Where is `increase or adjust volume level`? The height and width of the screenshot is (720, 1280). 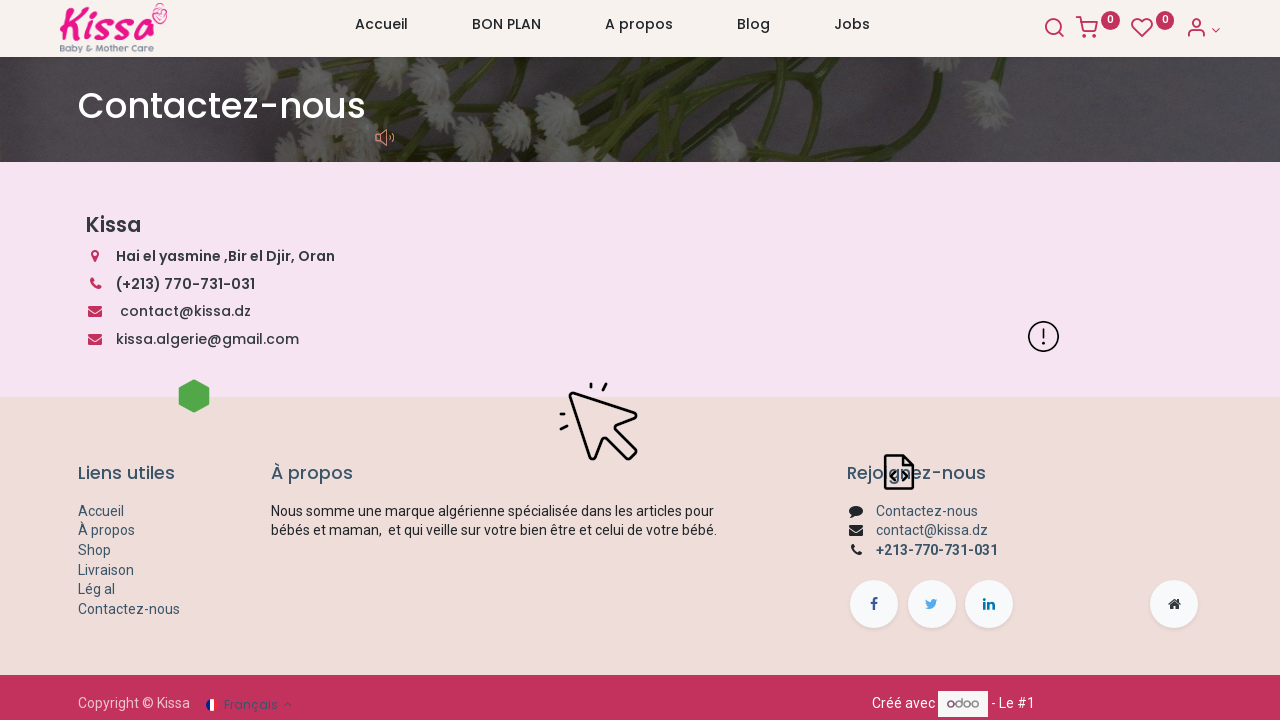
increase or adjust volume level is located at coordinates (384, 137).